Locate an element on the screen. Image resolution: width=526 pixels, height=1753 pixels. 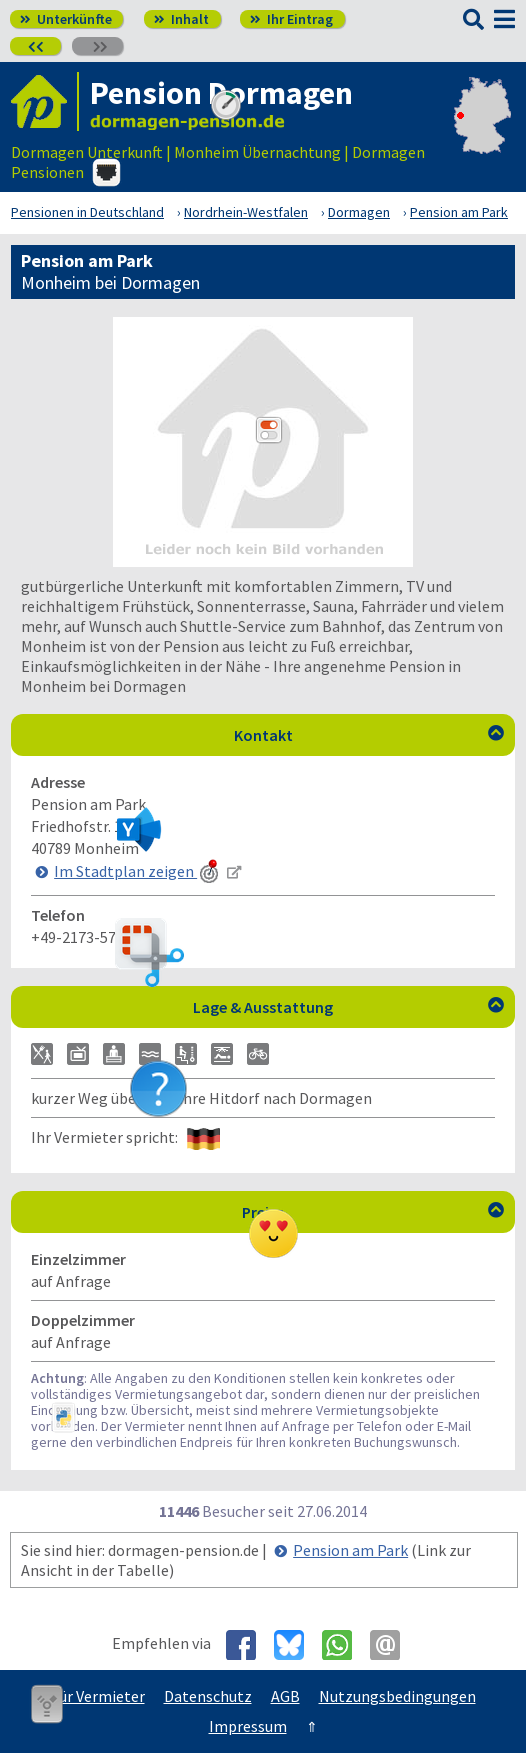
open sysprof system profiler is located at coordinates (226, 105).